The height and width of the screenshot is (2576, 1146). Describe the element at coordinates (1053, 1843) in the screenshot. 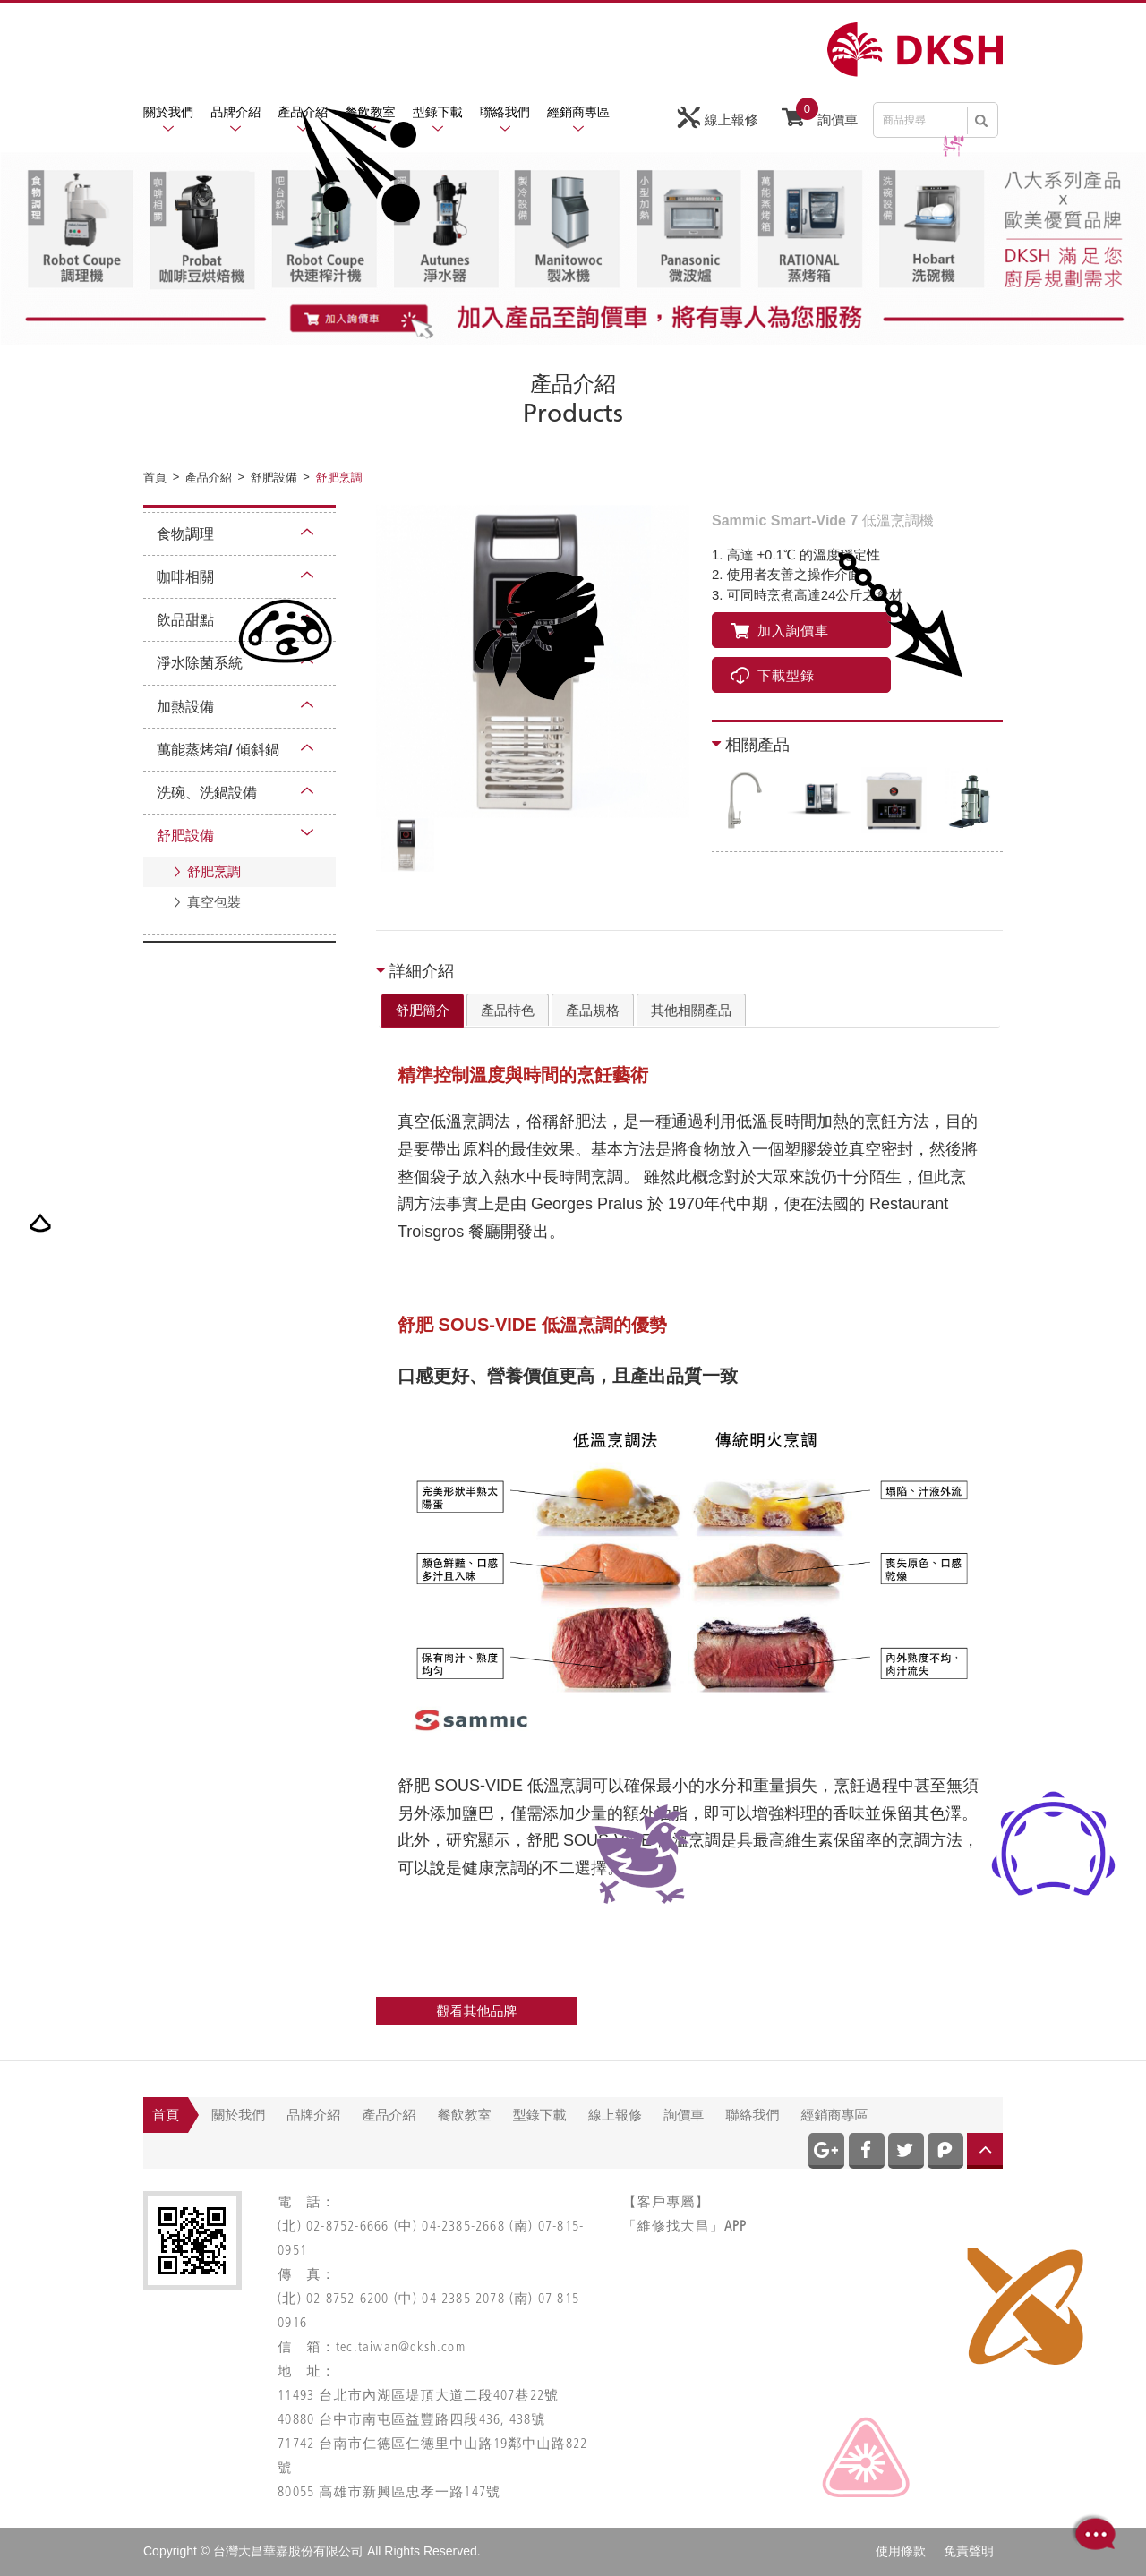

I see `access musical instruments or percussion sounds` at that location.